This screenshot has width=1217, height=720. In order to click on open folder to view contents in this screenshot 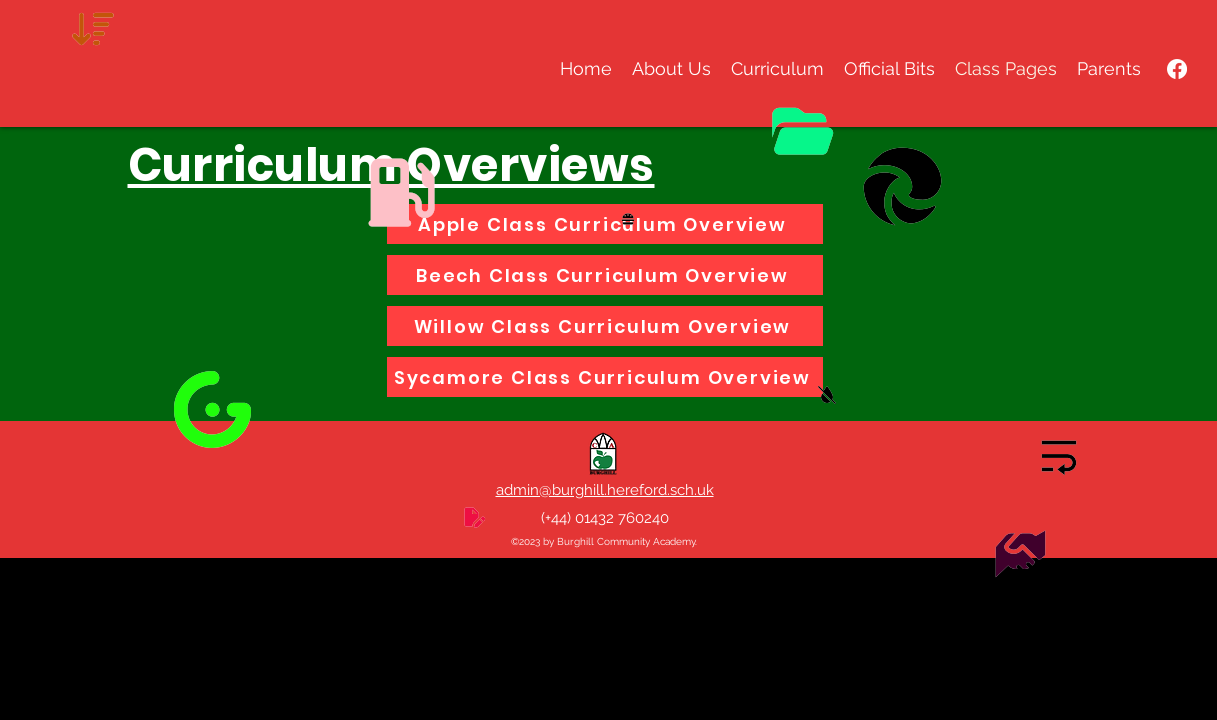, I will do `click(801, 133)`.